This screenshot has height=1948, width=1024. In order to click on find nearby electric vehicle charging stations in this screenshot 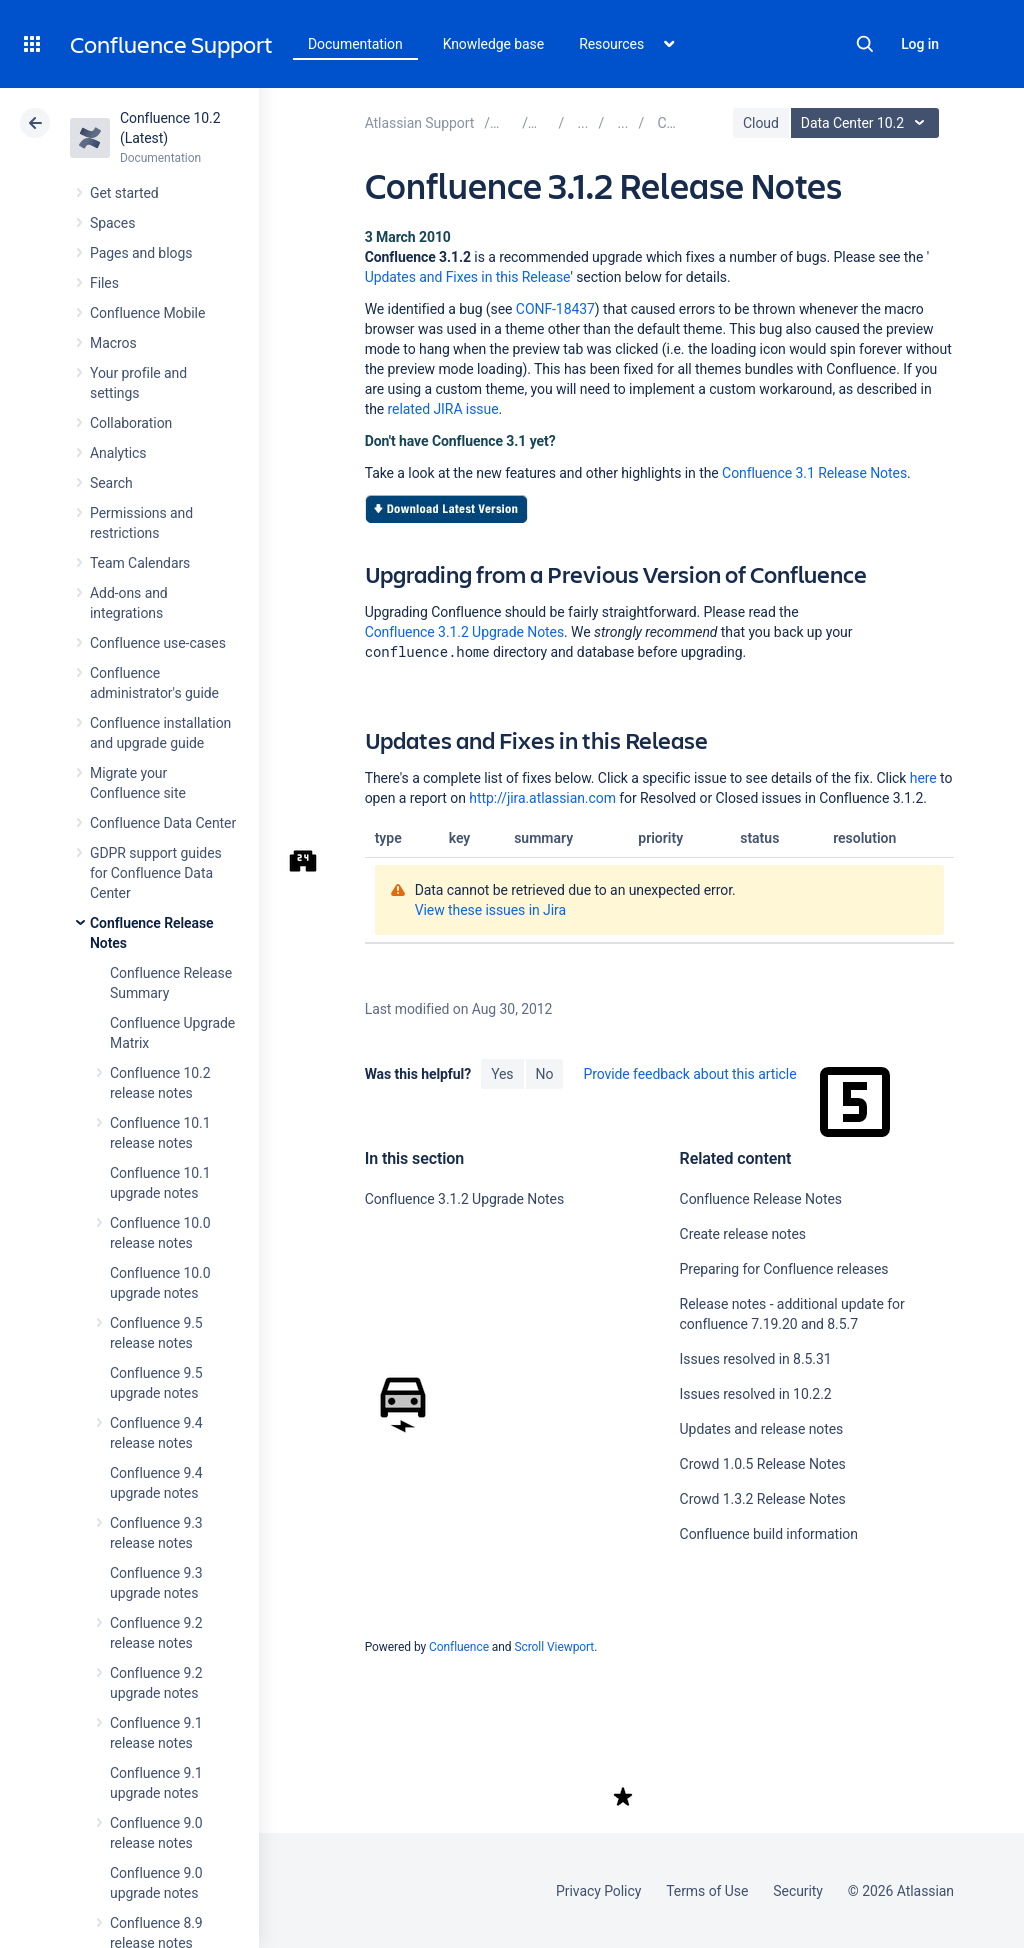, I will do `click(403, 1405)`.